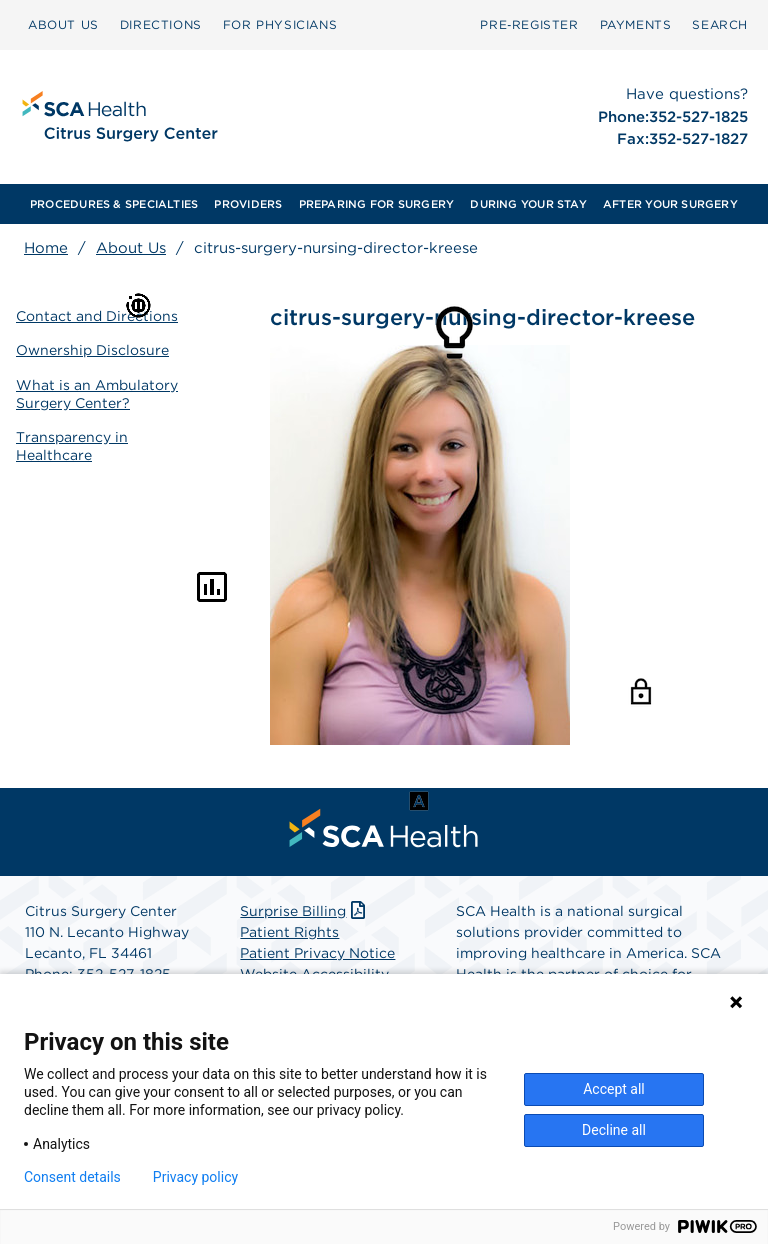 The height and width of the screenshot is (1244, 768). I want to click on view poll results, so click(212, 587).